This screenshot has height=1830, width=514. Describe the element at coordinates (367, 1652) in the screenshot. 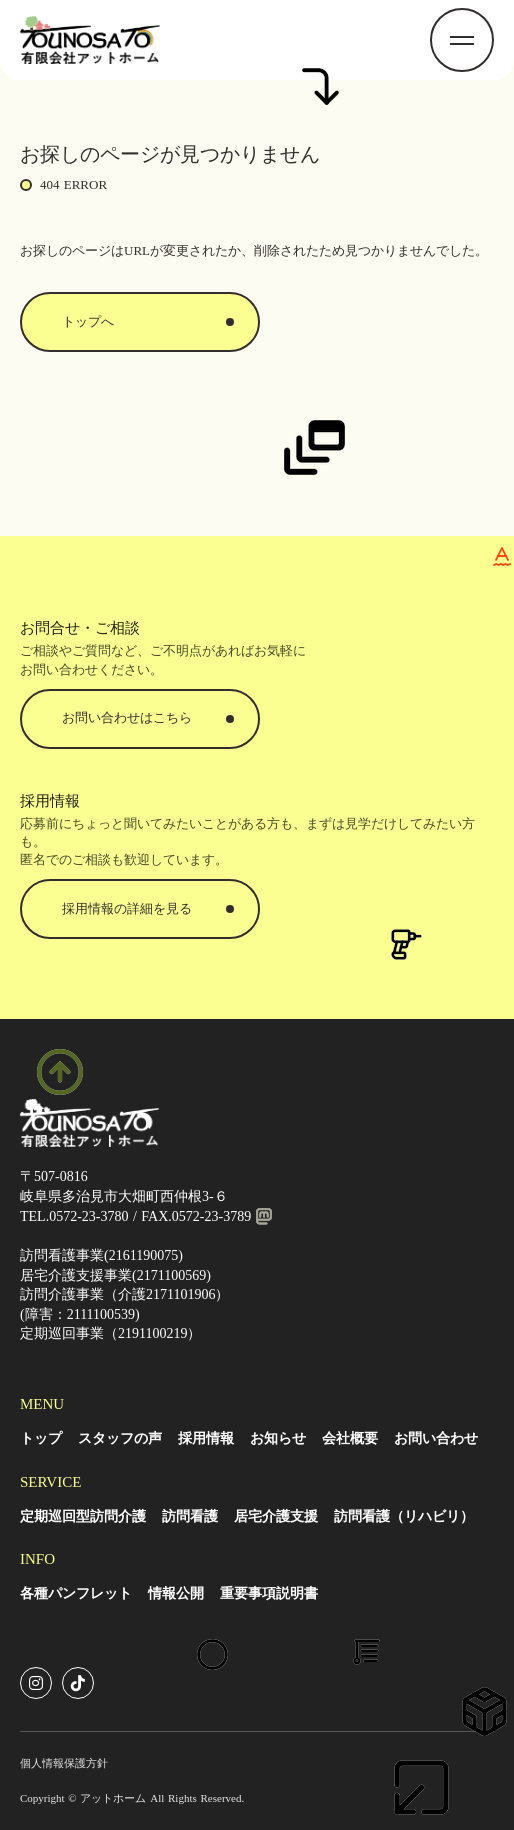

I see `adjust window blinds or shades` at that location.